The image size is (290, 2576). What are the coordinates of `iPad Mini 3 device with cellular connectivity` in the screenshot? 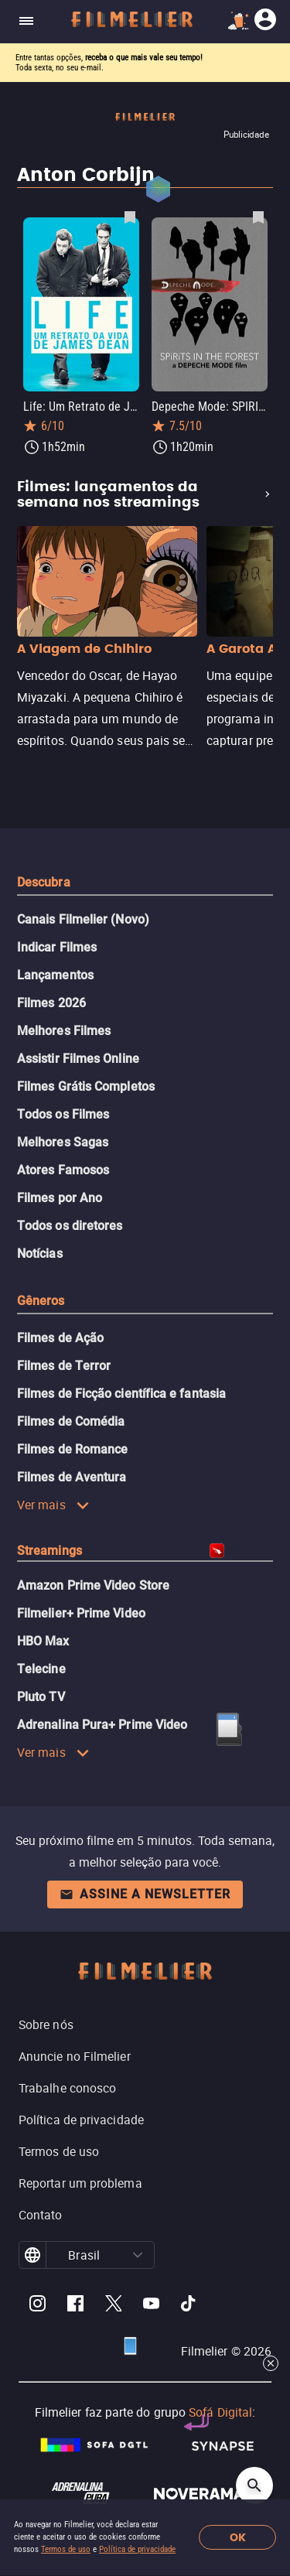 It's located at (130, 2344).